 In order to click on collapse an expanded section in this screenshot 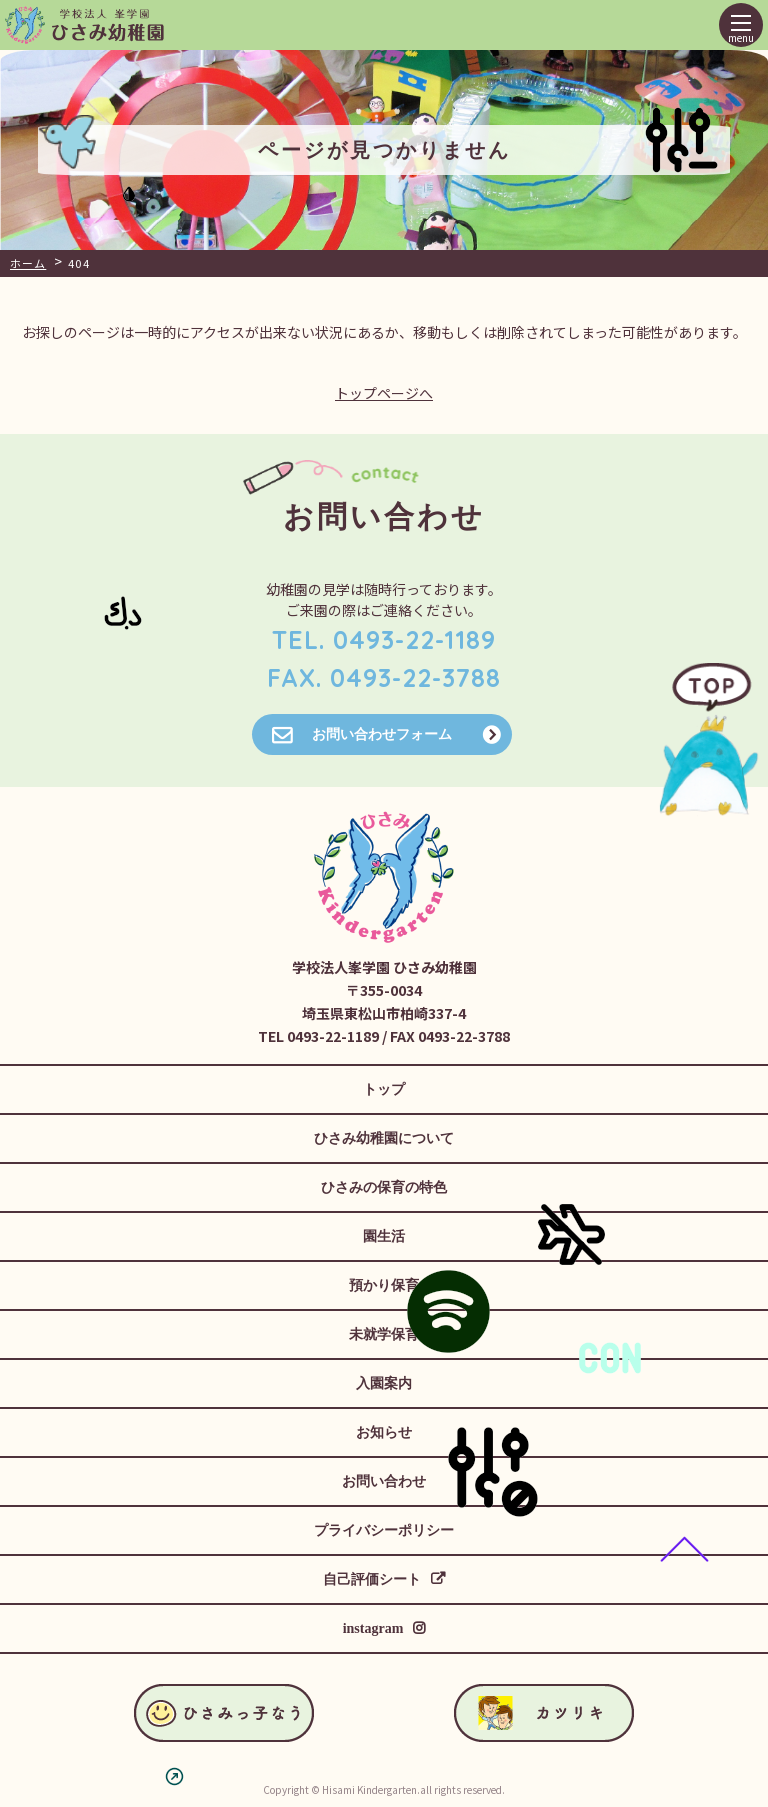, I will do `click(684, 1551)`.